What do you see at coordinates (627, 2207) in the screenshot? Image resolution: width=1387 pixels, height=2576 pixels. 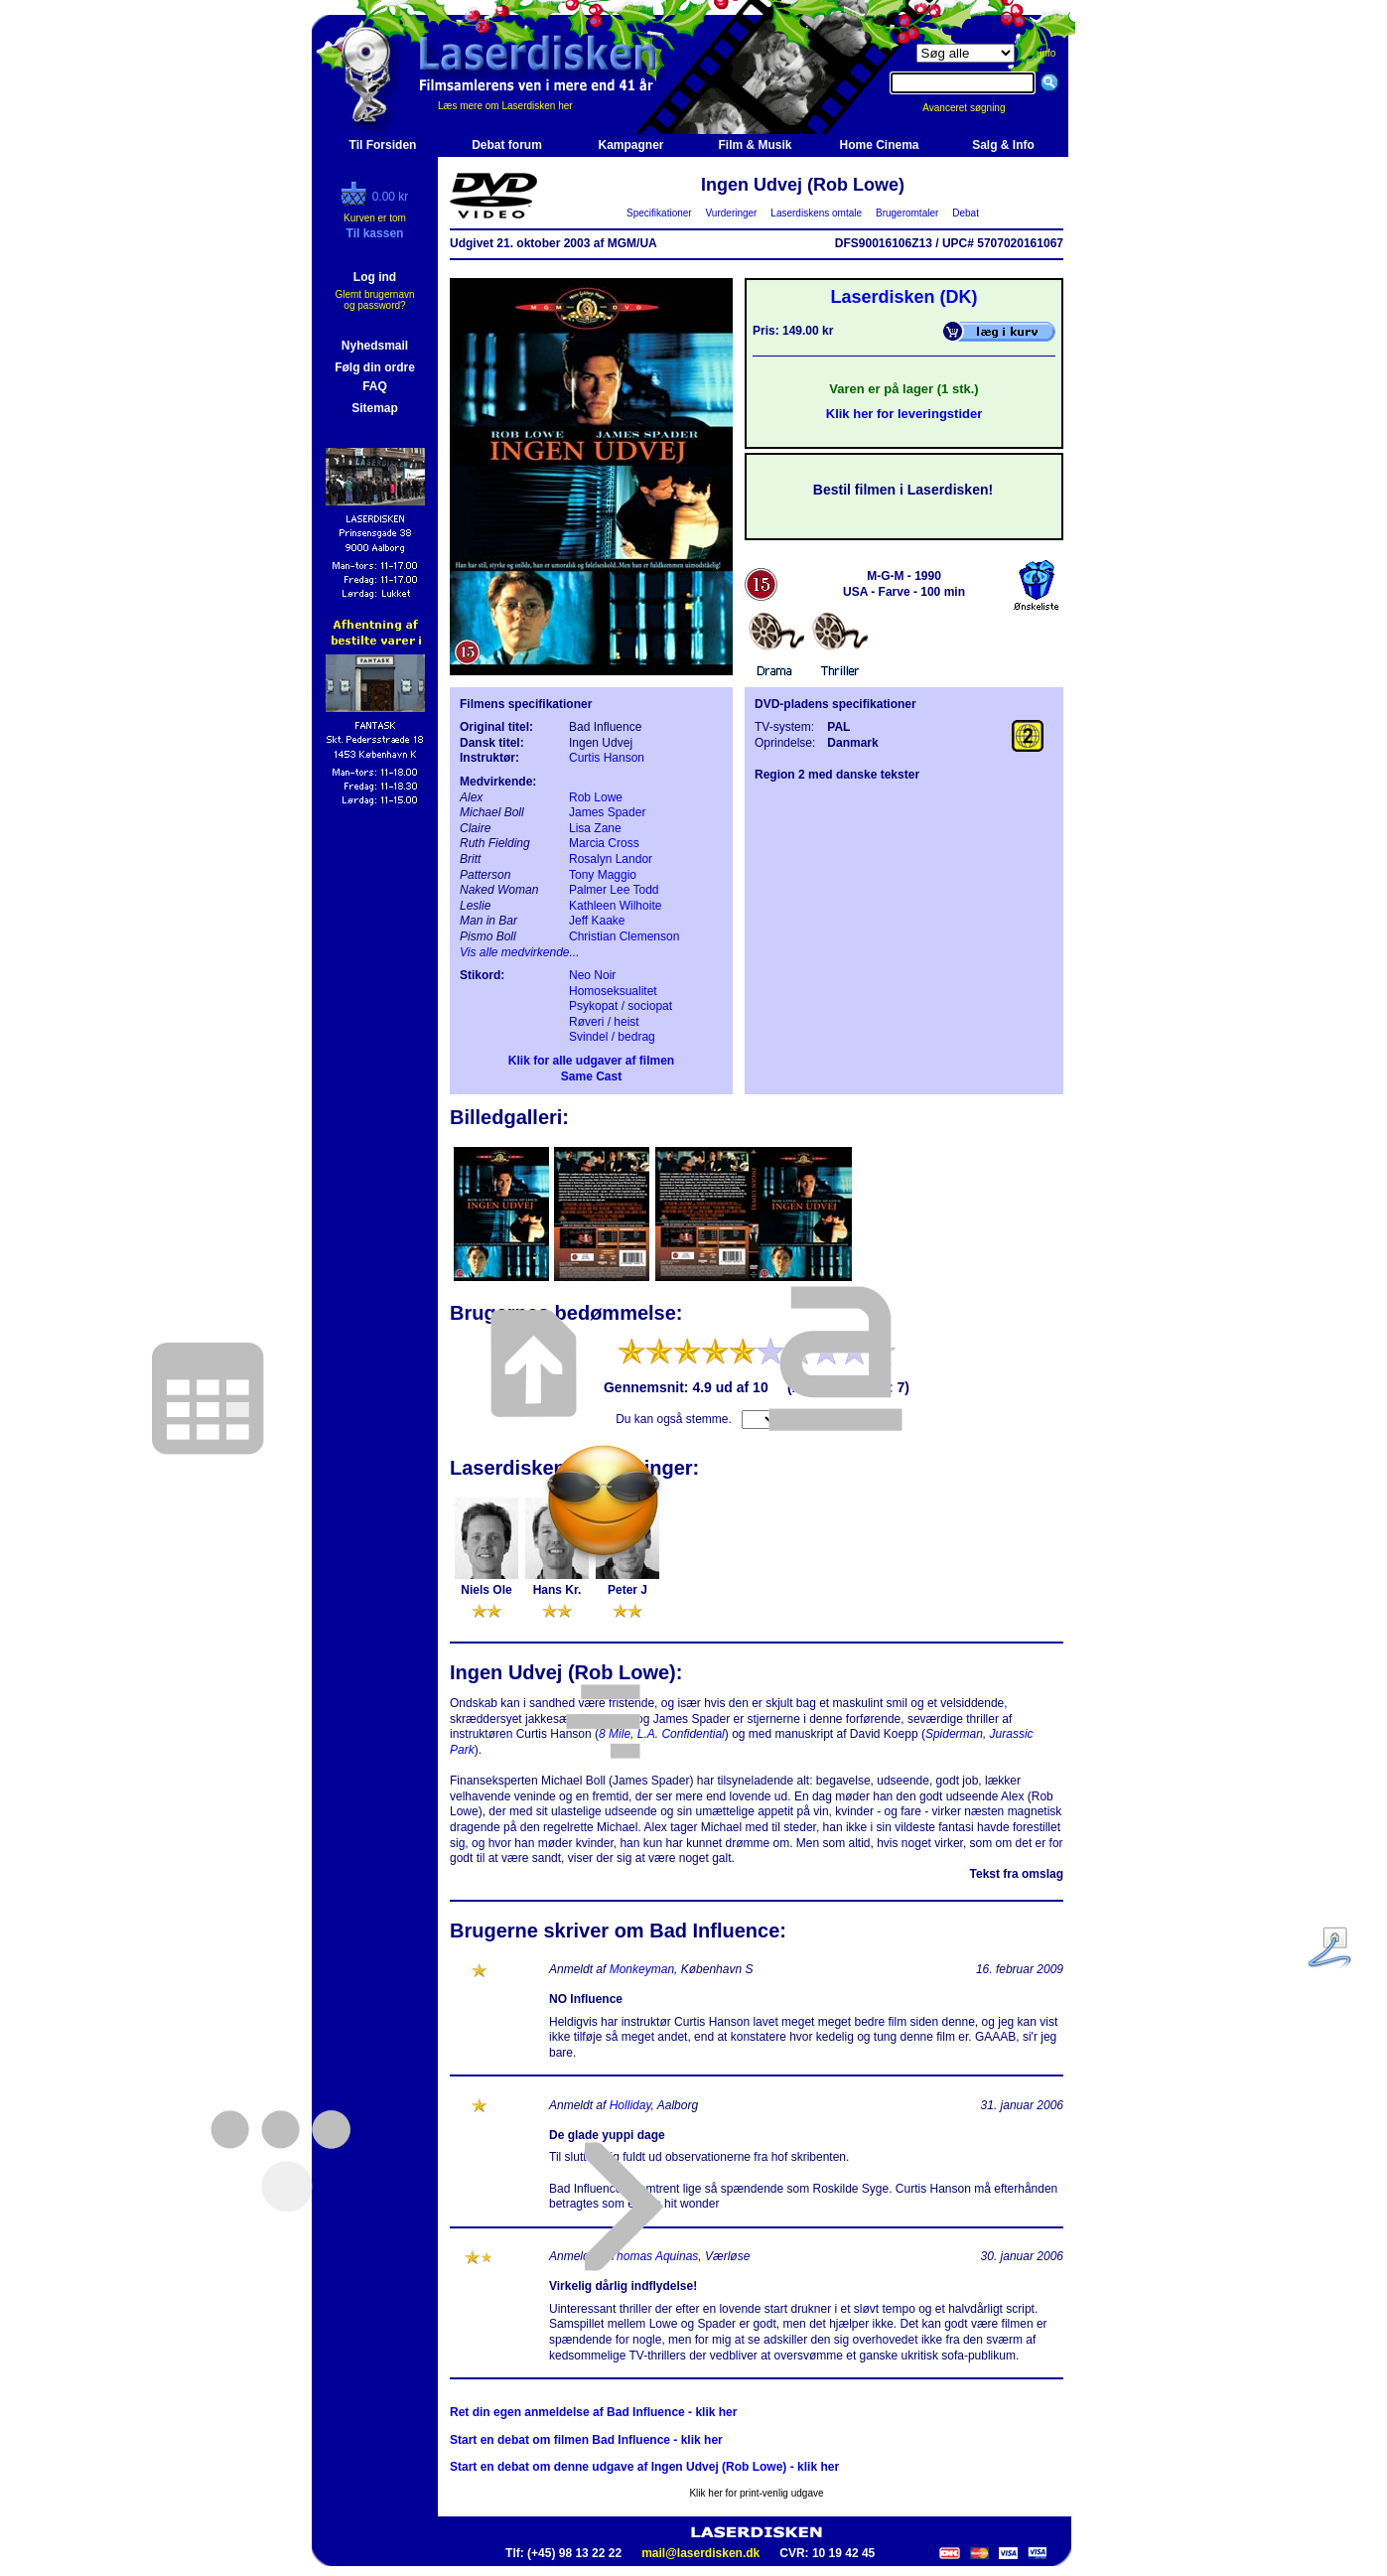 I see `go to next item or page` at bounding box center [627, 2207].